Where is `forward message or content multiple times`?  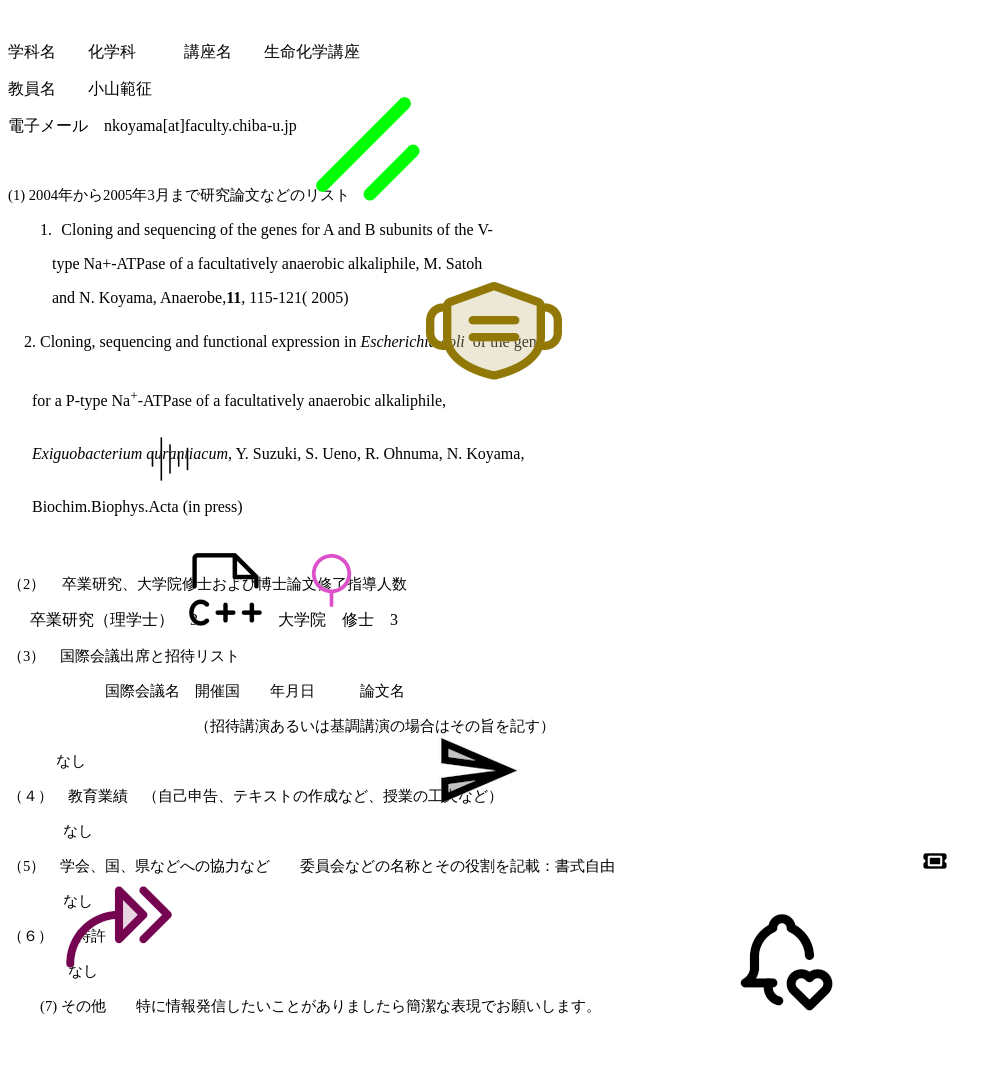
forward message or content multiple times is located at coordinates (119, 927).